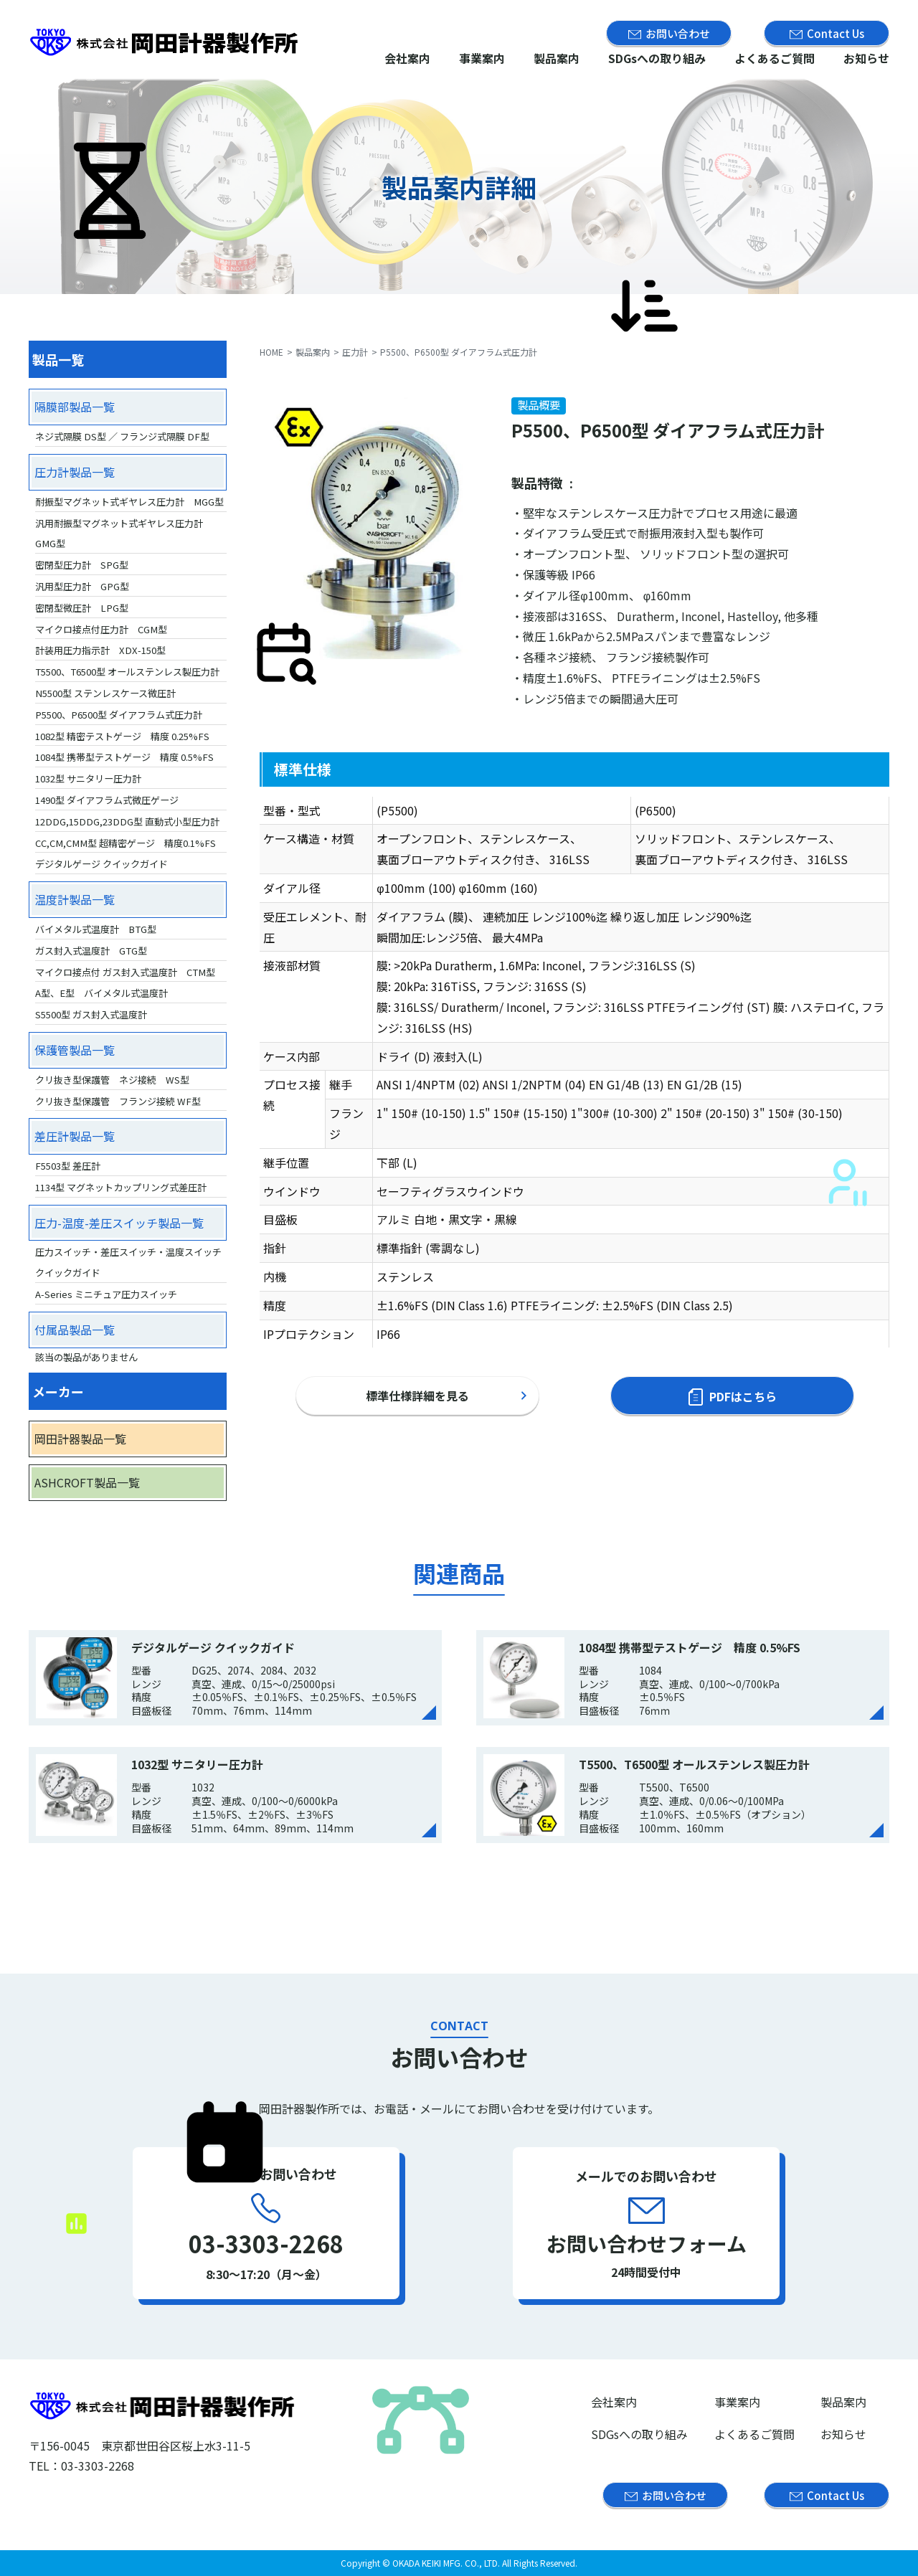 The width and height of the screenshot is (918, 2576). What do you see at coordinates (283, 652) in the screenshot?
I see `search for events or dates in your calendar` at bounding box center [283, 652].